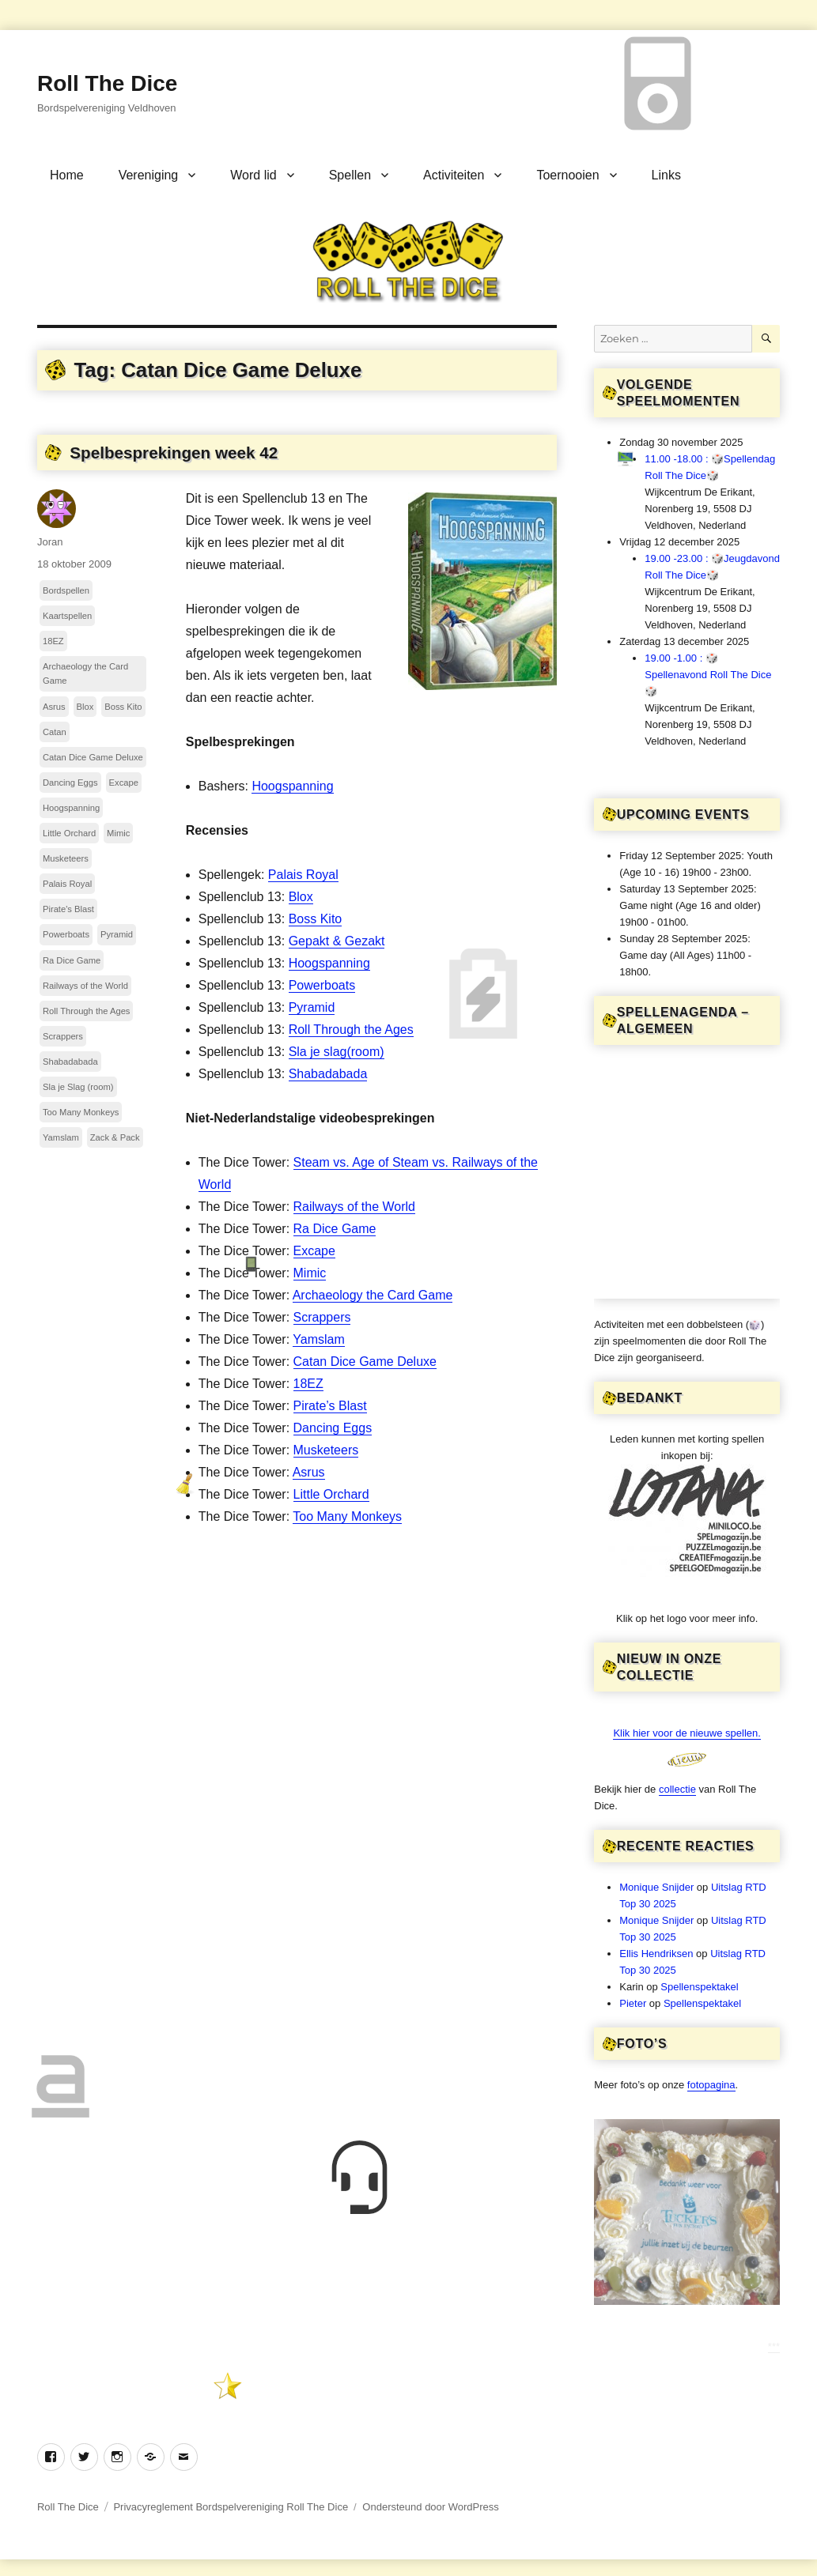 This screenshot has width=817, height=2576. What do you see at coordinates (60, 2084) in the screenshot?
I see `apply underline formatting to selected text` at bounding box center [60, 2084].